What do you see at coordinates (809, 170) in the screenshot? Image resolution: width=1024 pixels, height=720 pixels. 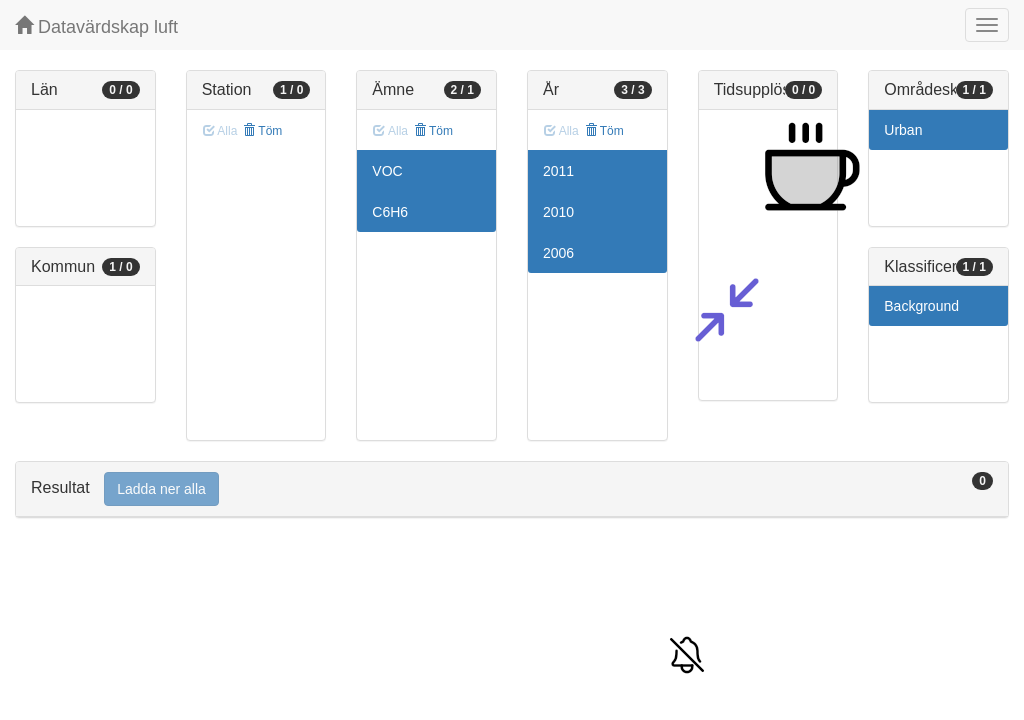 I see `find nearby coffee shops or cafés` at bounding box center [809, 170].